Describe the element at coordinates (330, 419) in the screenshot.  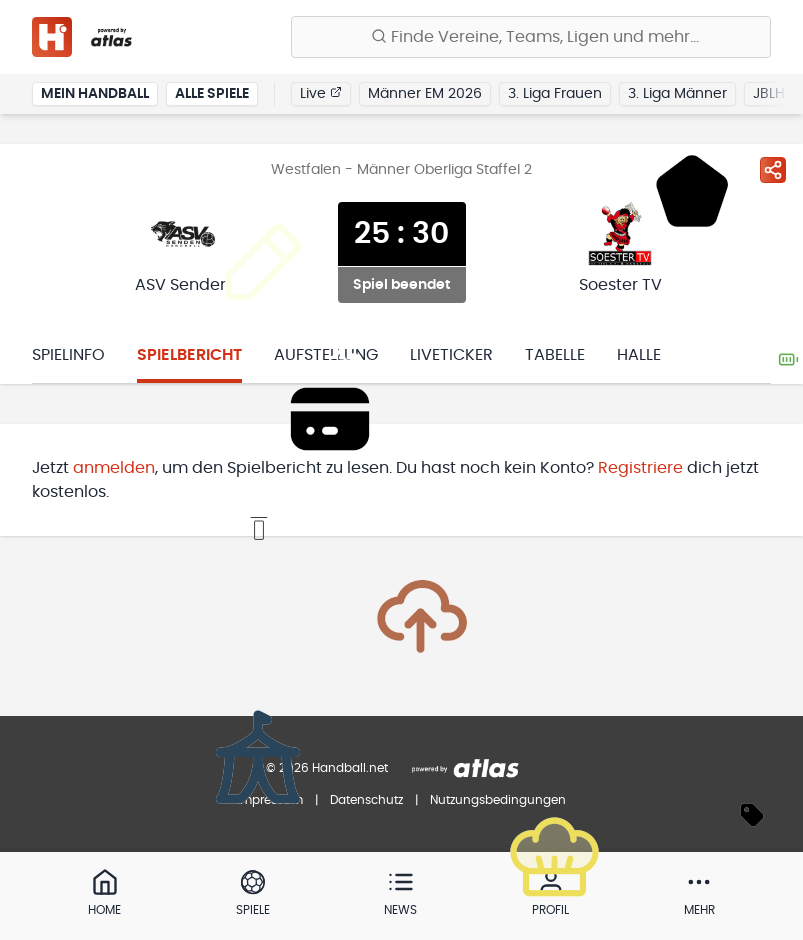
I see `manage payment methods` at that location.